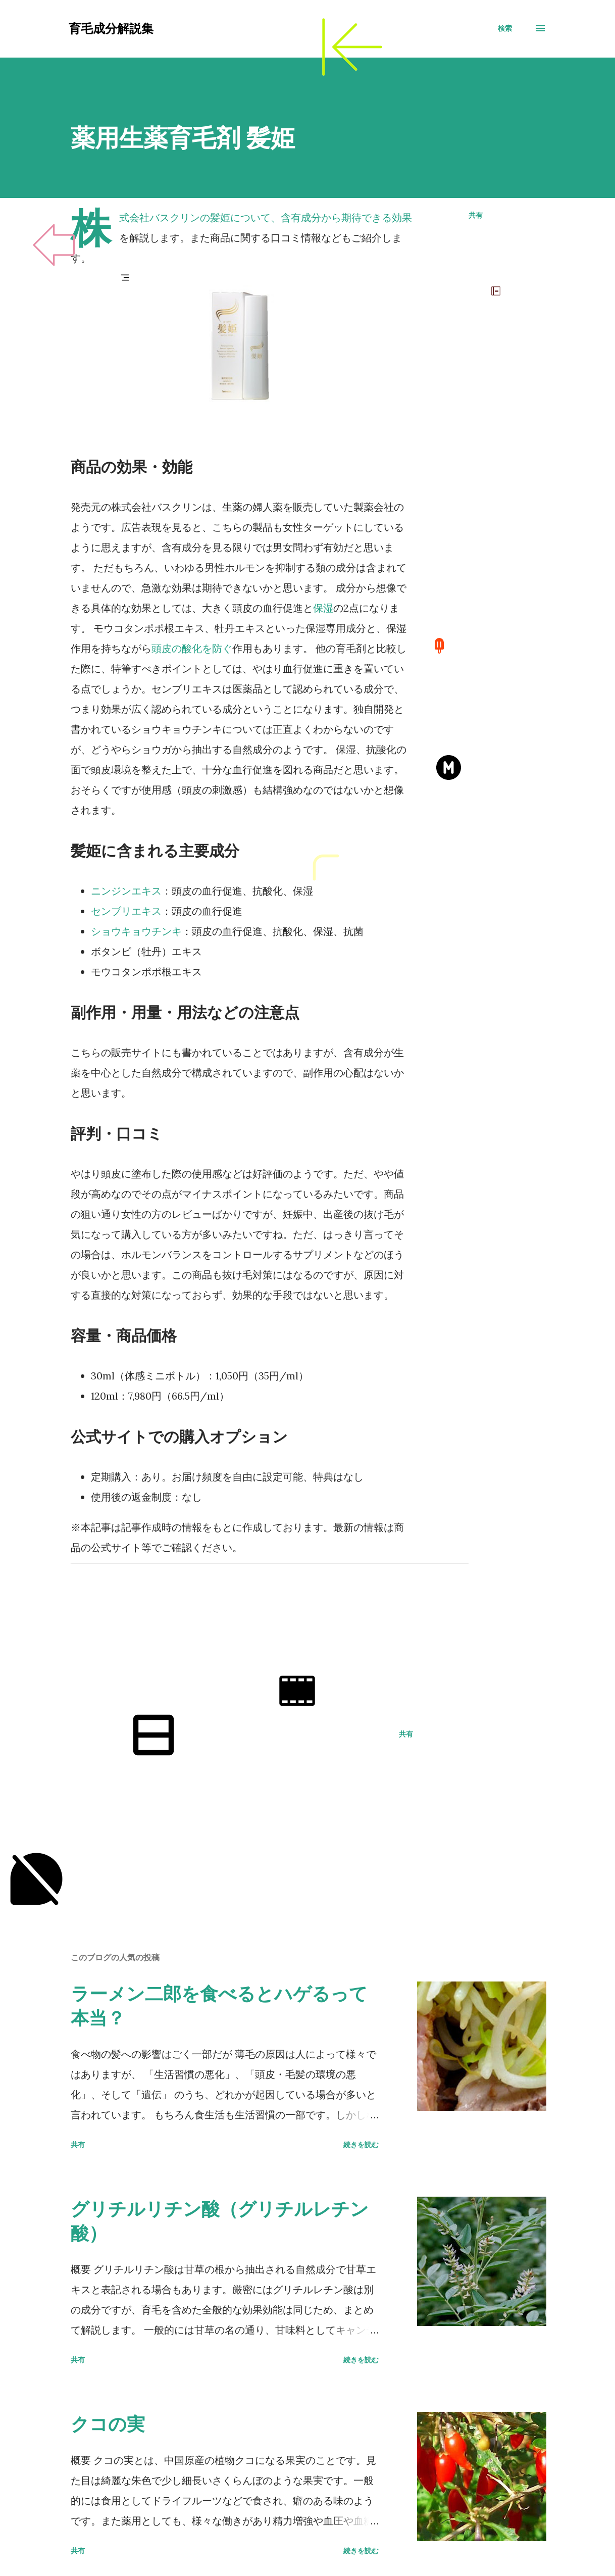  I want to click on access summer treats or frozen desserts category, so click(439, 646).